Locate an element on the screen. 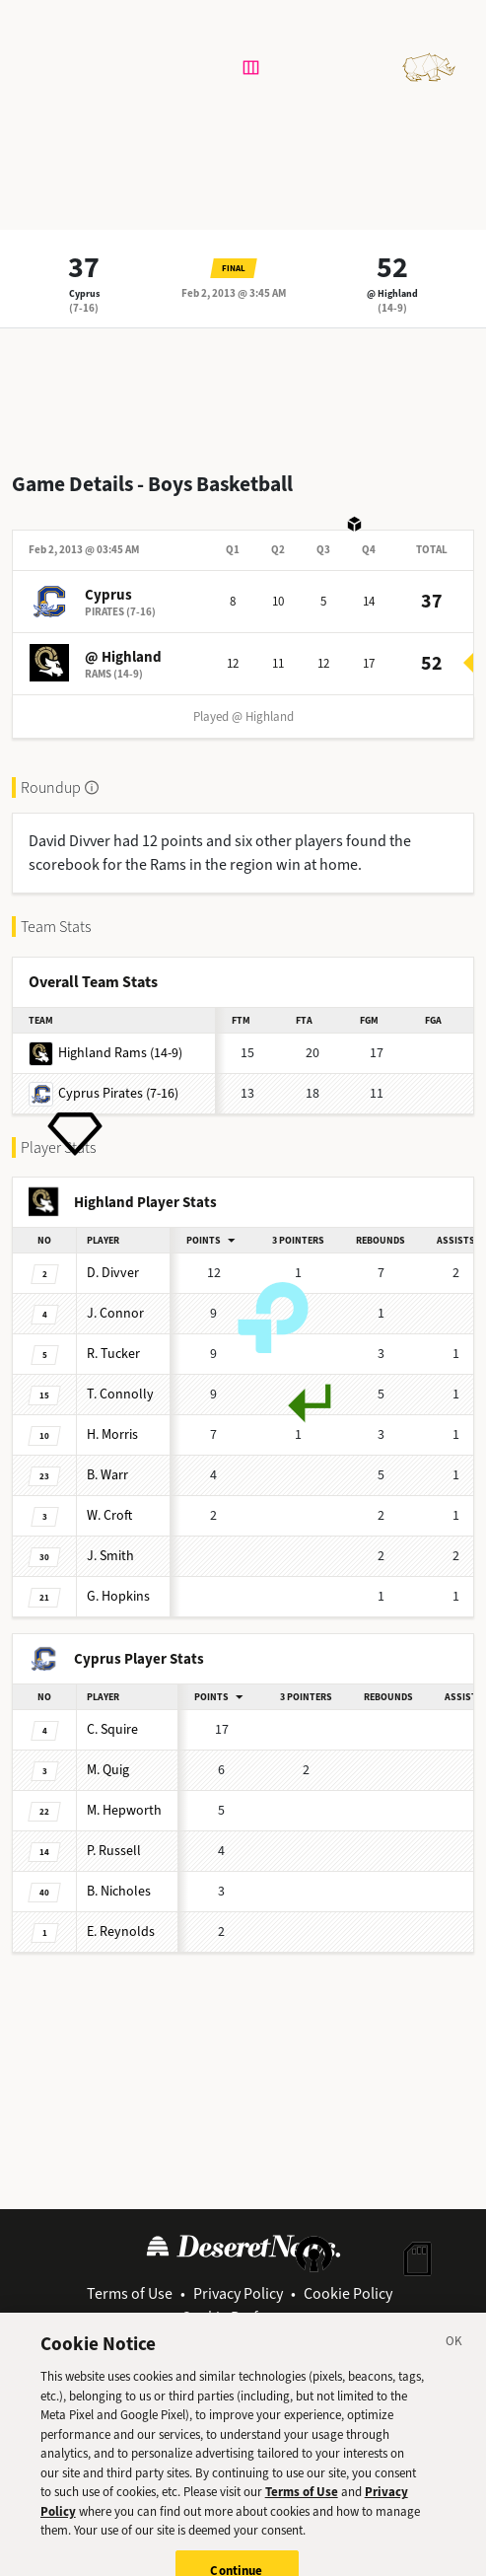 The image size is (486, 2576). return to previous line or submit input is located at coordinates (312, 1402).